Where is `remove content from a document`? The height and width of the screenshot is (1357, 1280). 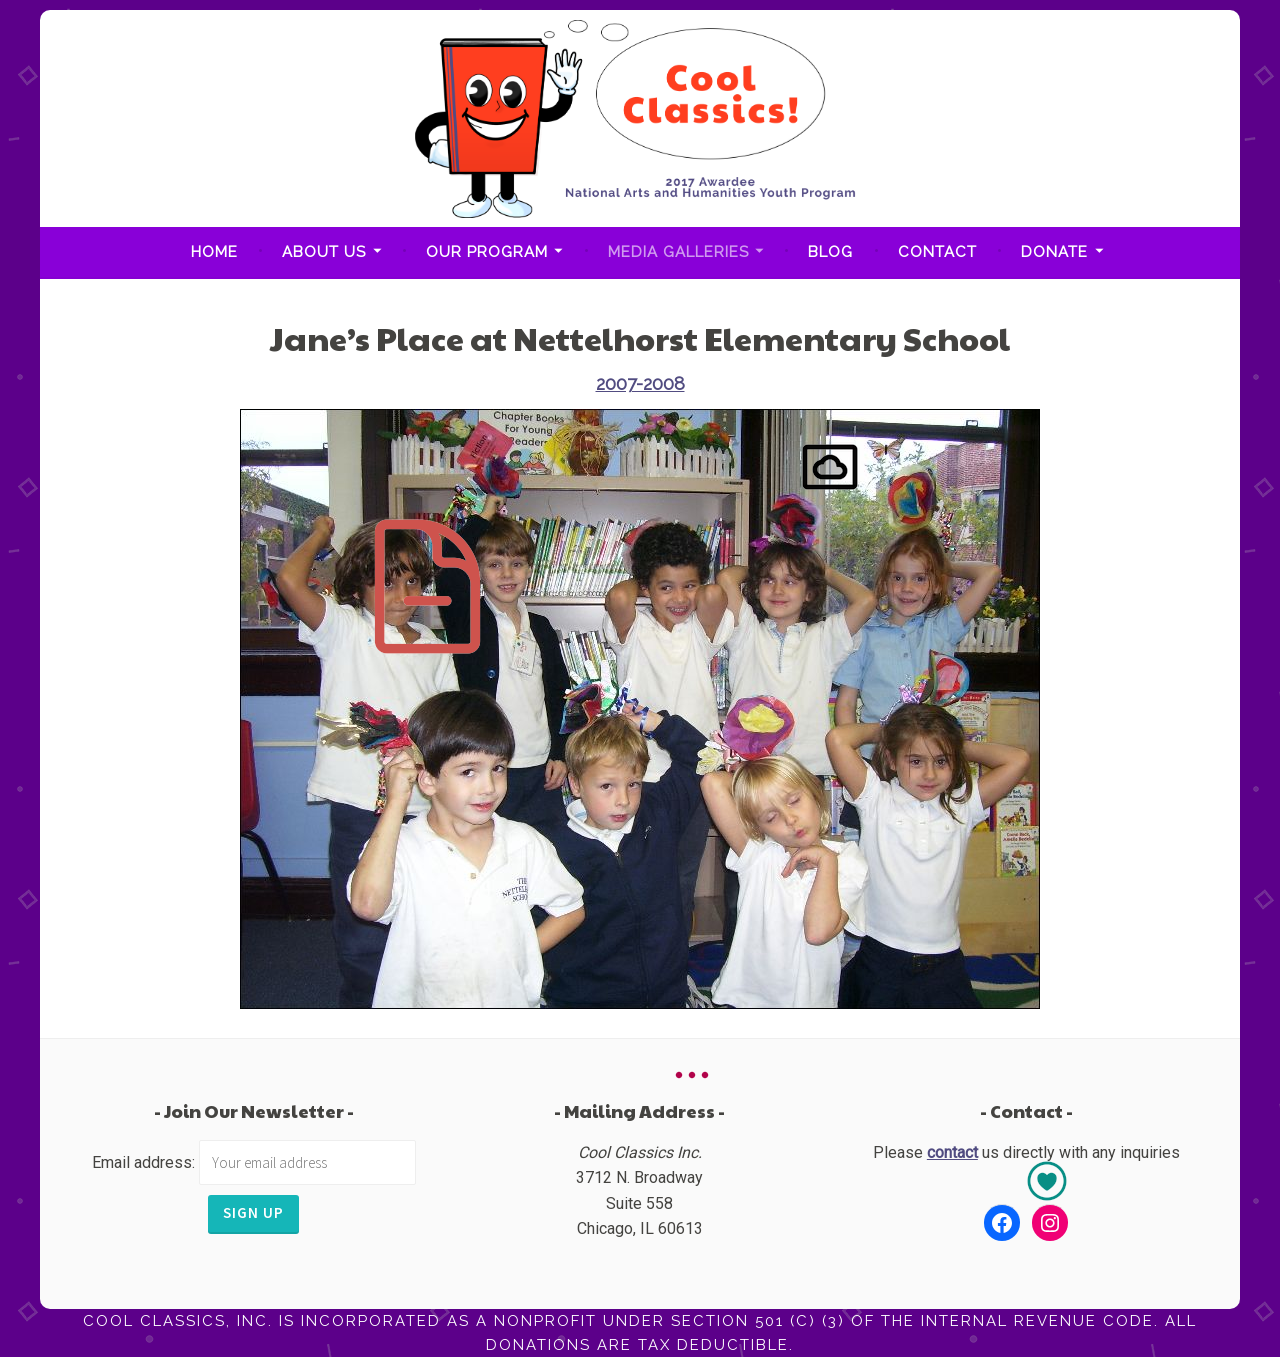 remove content from a document is located at coordinates (427, 586).